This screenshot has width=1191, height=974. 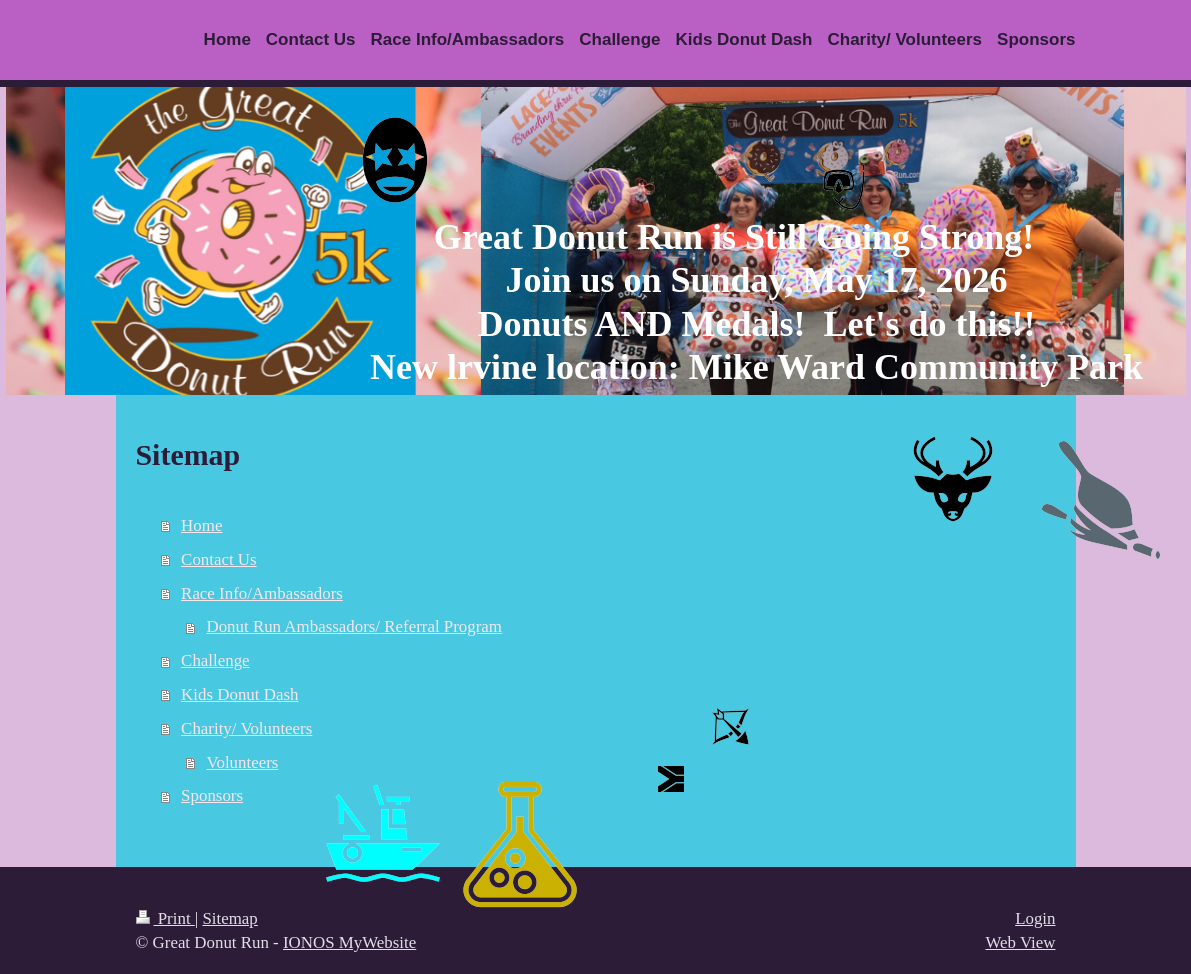 I want to click on access fishing or maritime activities, so click(x=383, y=830).